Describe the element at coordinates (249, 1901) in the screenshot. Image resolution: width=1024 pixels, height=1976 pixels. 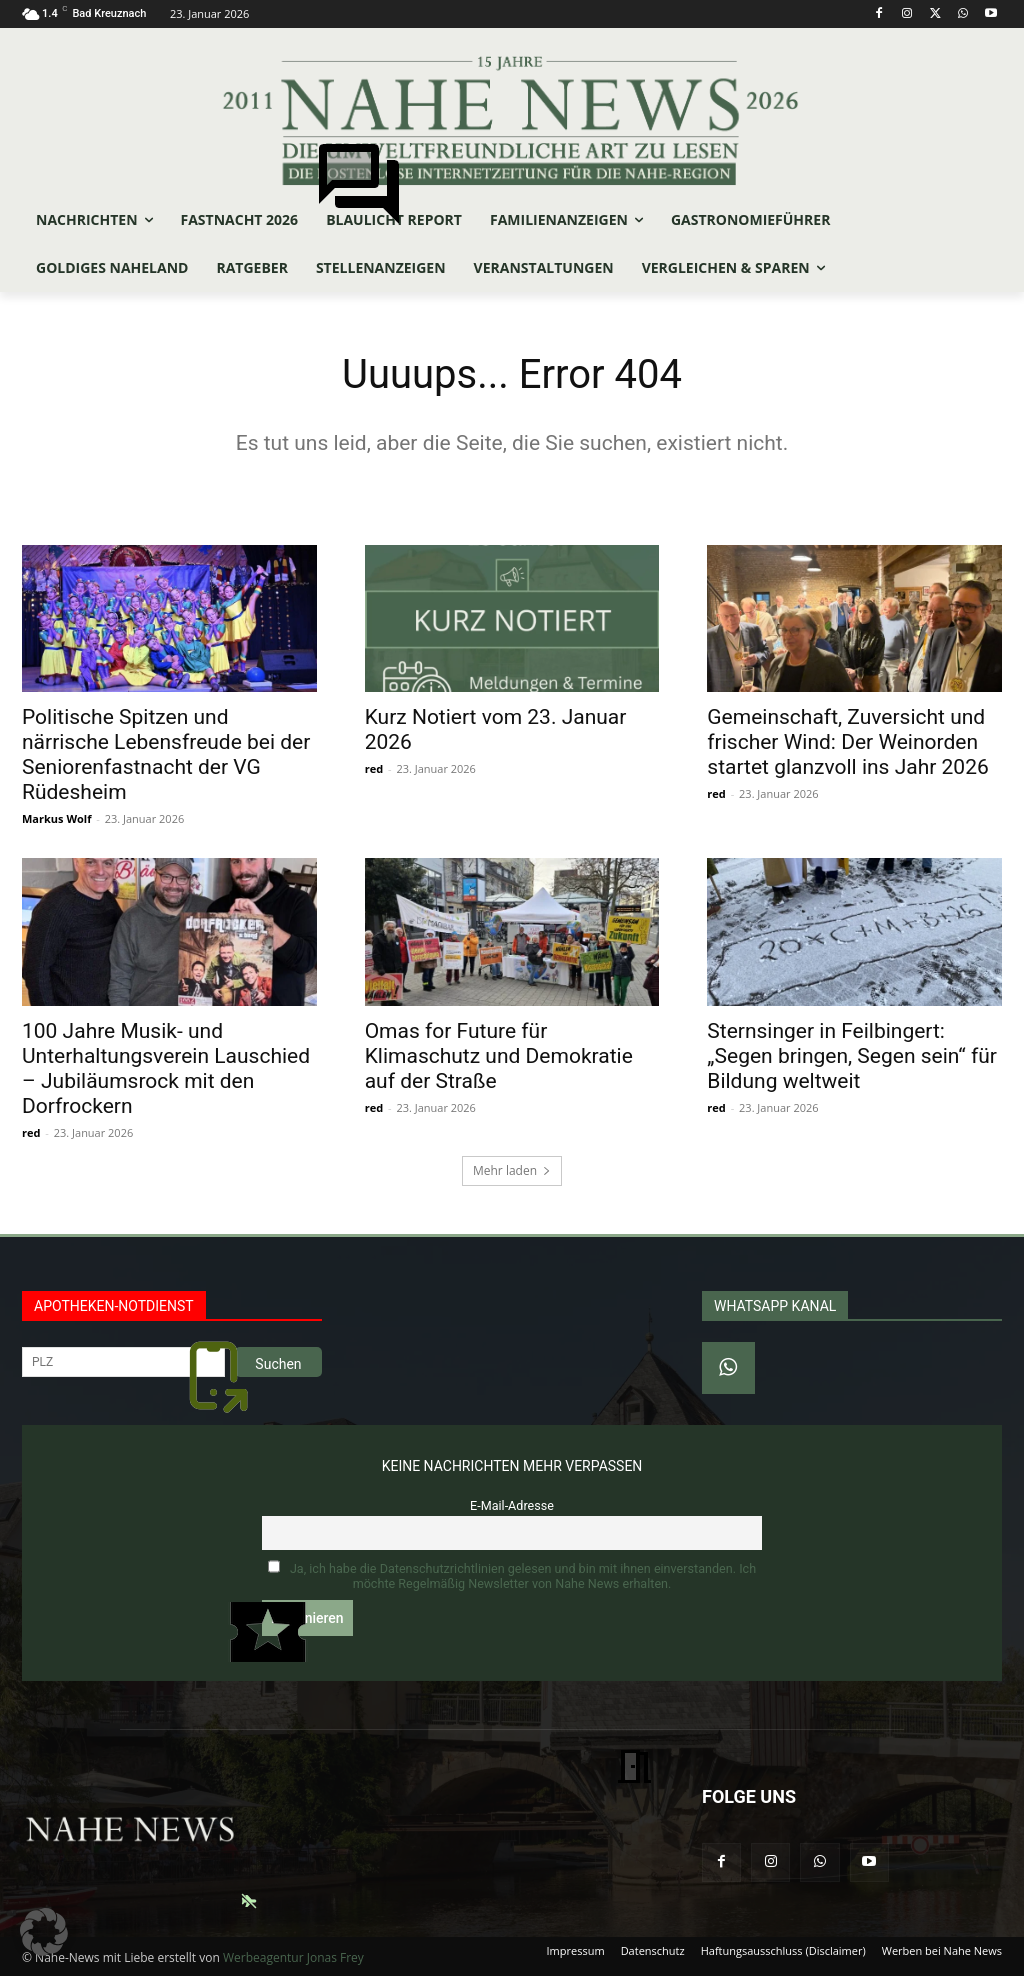
I see `airplane mode is disabled` at that location.